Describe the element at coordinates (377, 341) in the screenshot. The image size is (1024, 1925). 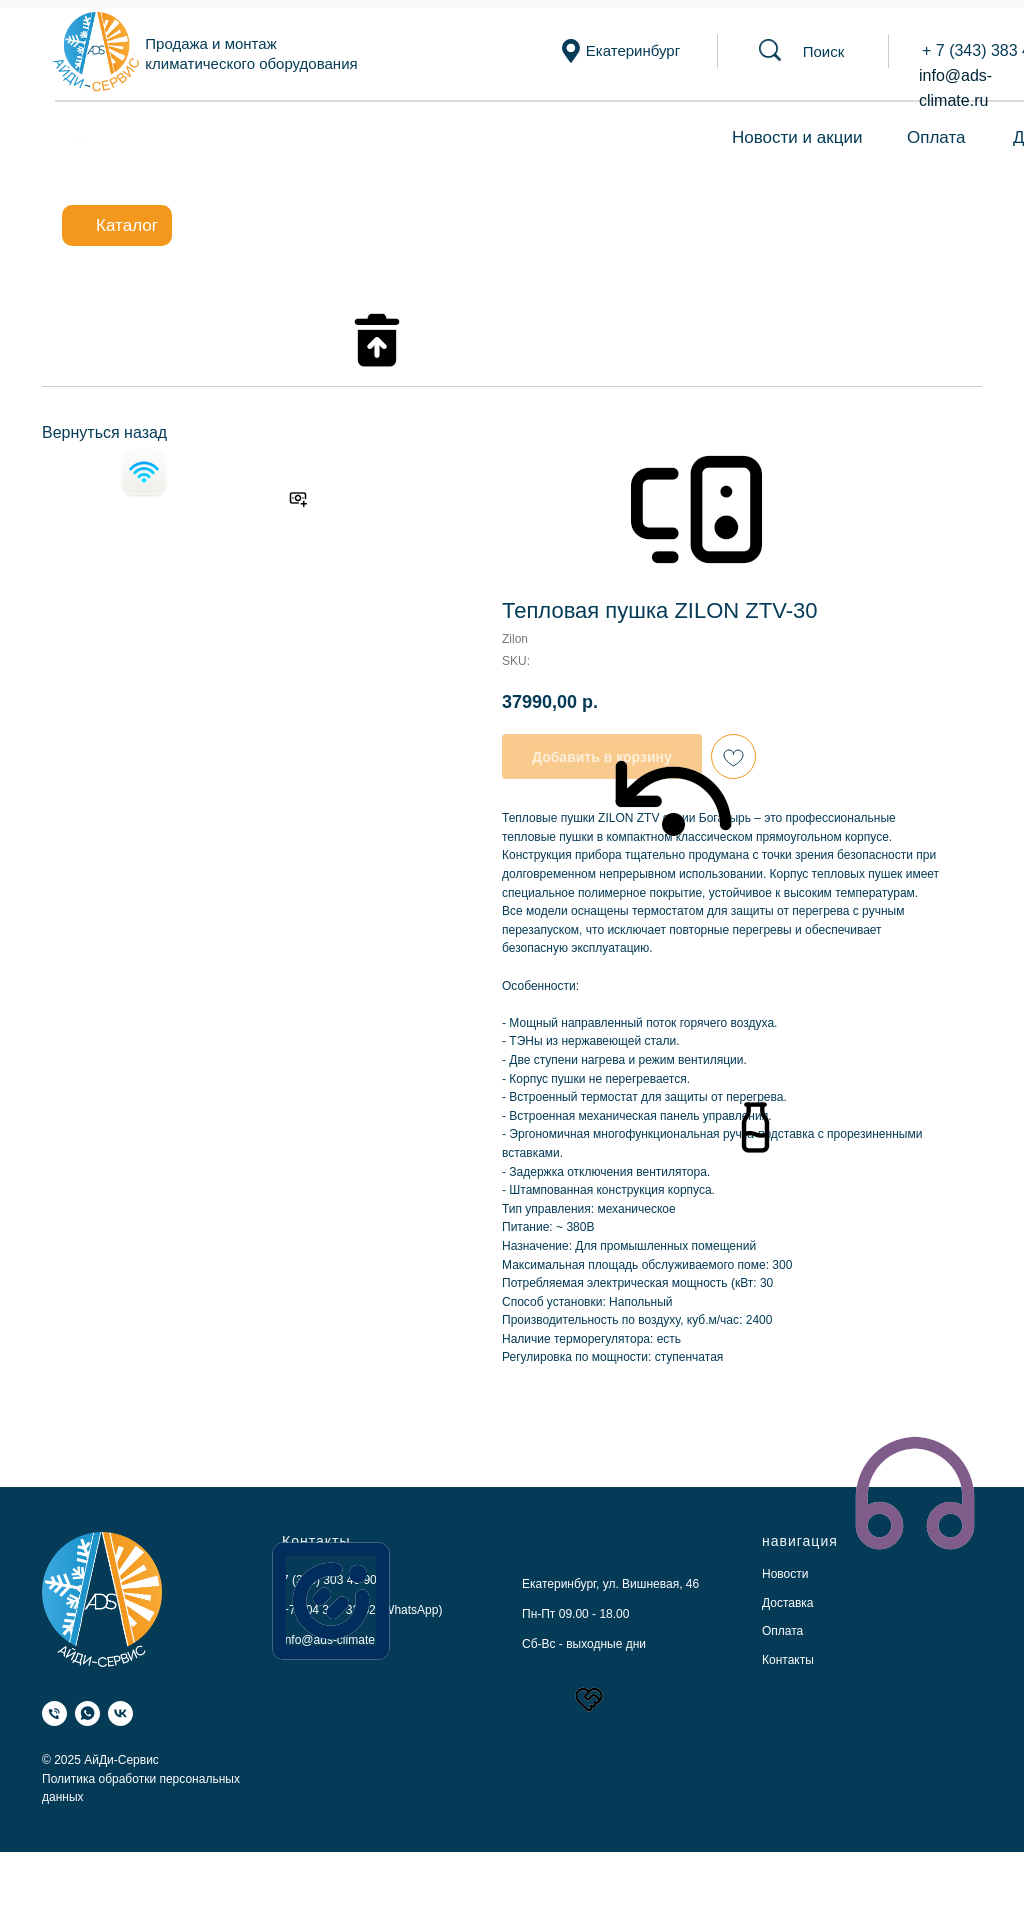
I see `restore item from trash` at that location.